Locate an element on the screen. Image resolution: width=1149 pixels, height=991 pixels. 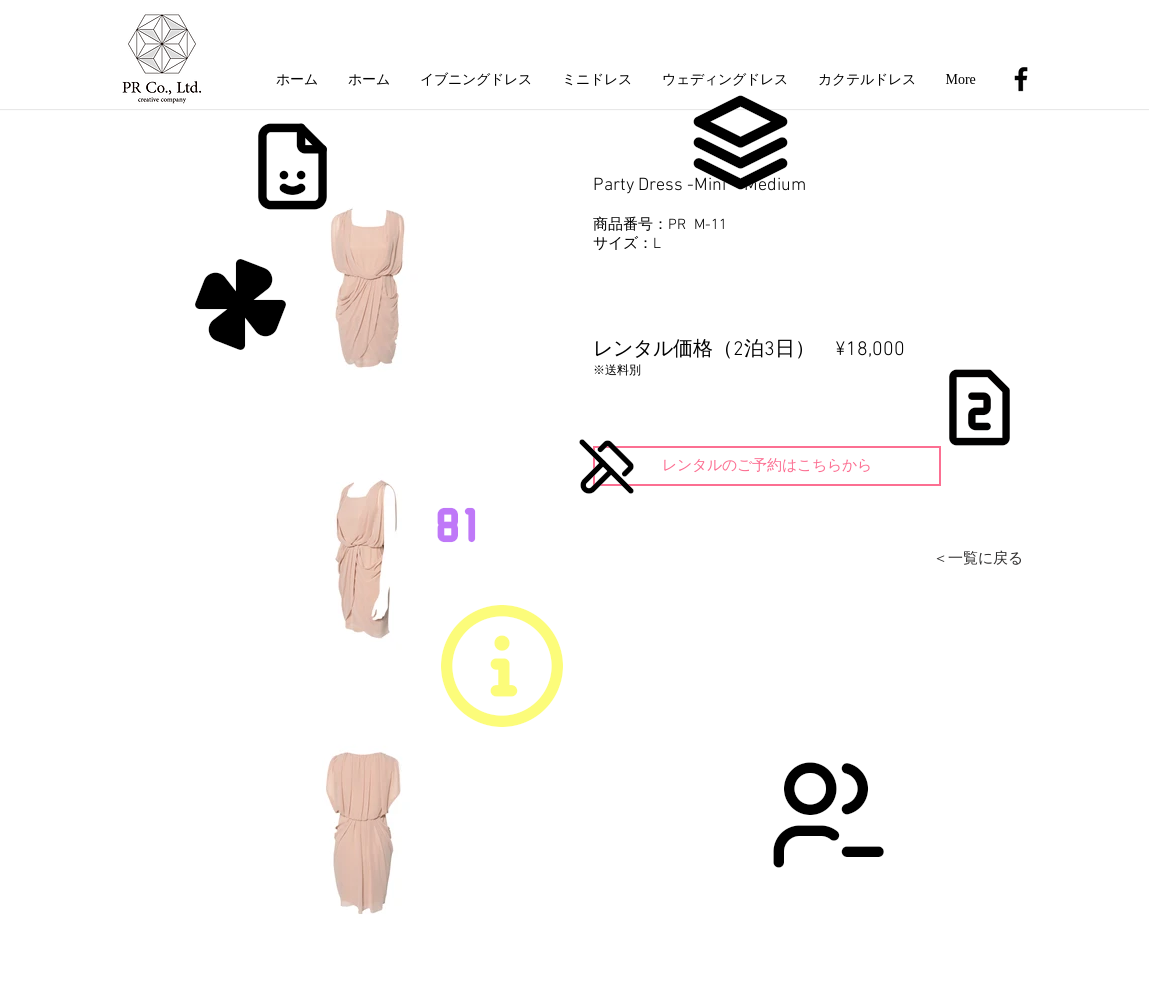
indicates secondary SIM card slot is located at coordinates (979, 407).